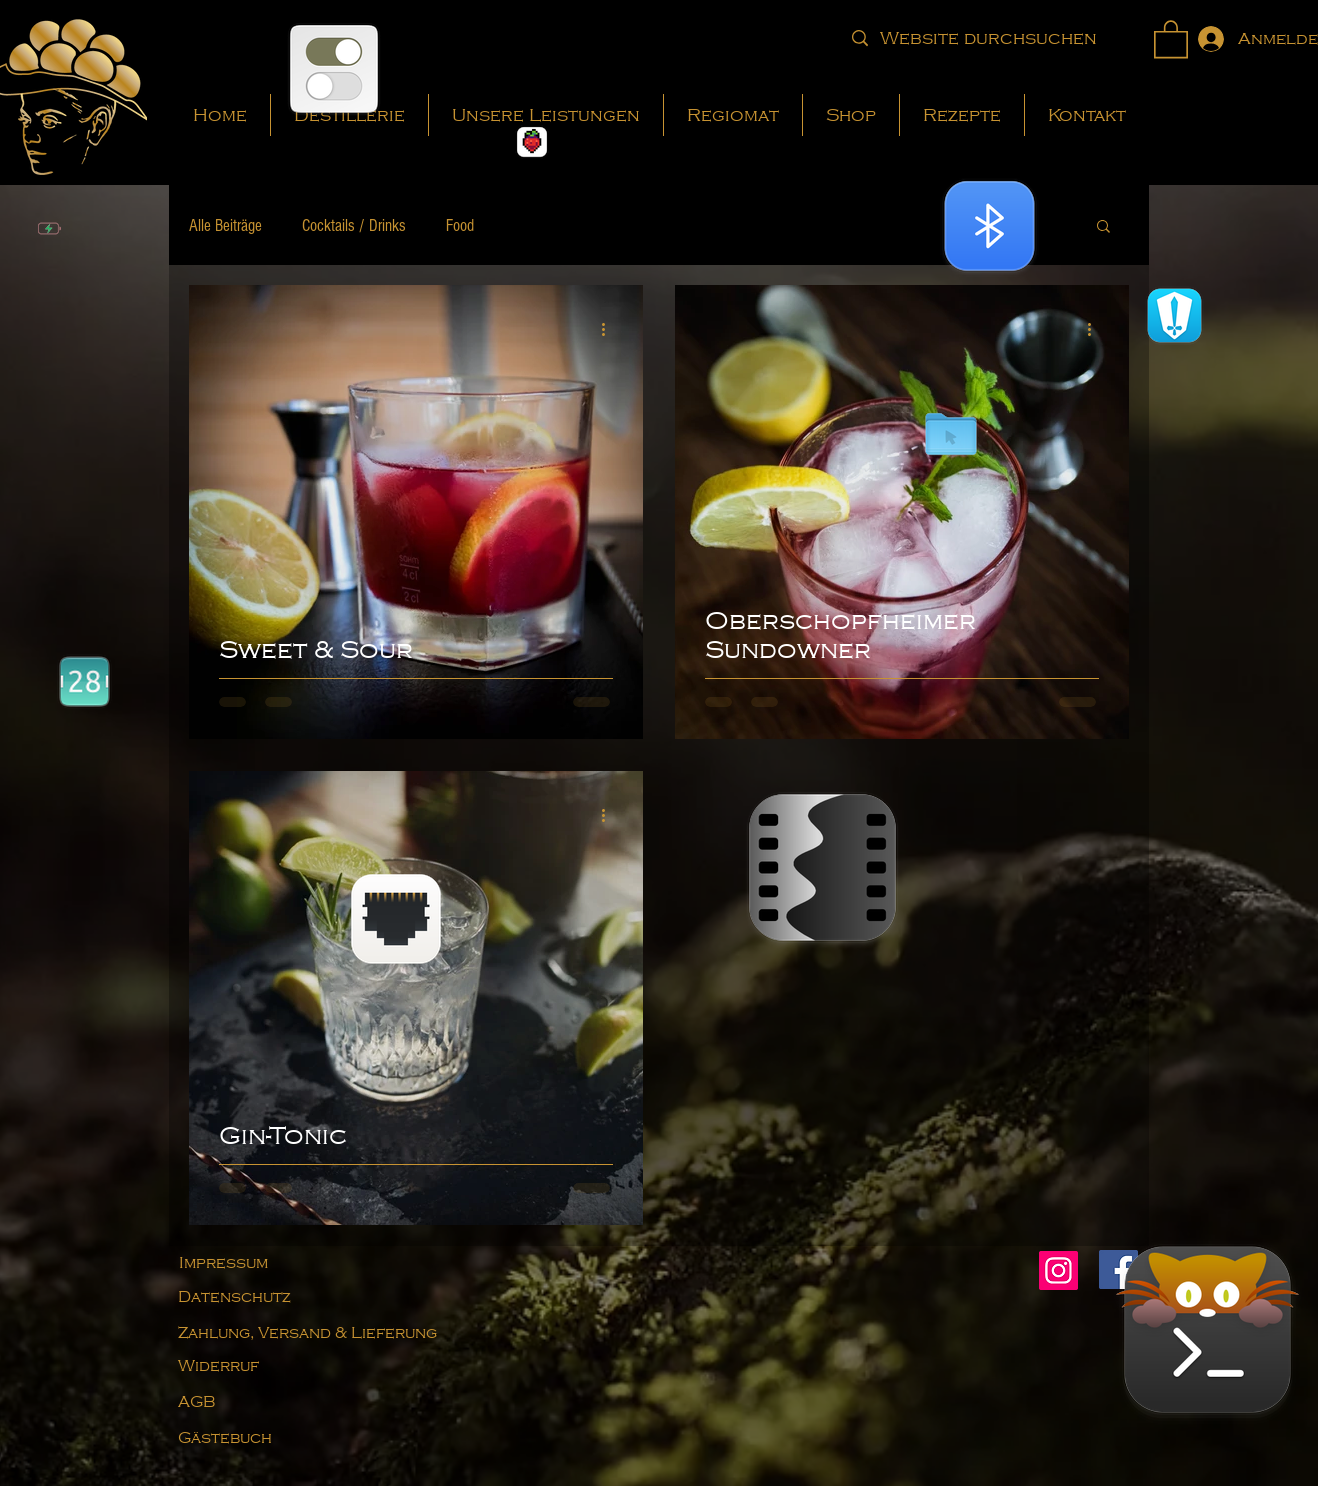 The height and width of the screenshot is (1486, 1318). What do you see at coordinates (334, 69) in the screenshot?
I see `open system tweaks or customization settings` at bounding box center [334, 69].